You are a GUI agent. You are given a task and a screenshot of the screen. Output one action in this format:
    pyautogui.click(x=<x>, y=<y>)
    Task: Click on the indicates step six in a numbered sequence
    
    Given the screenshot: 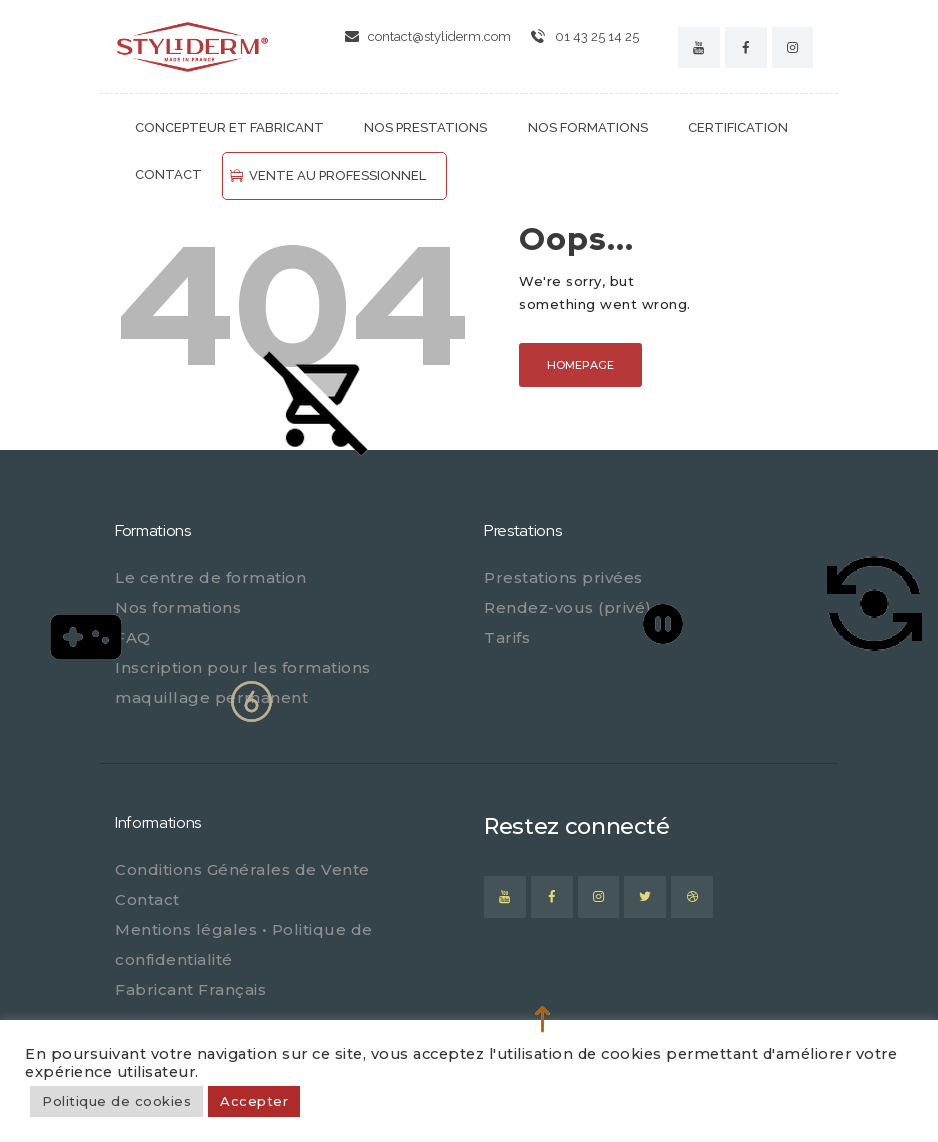 What is the action you would take?
    pyautogui.click(x=251, y=701)
    